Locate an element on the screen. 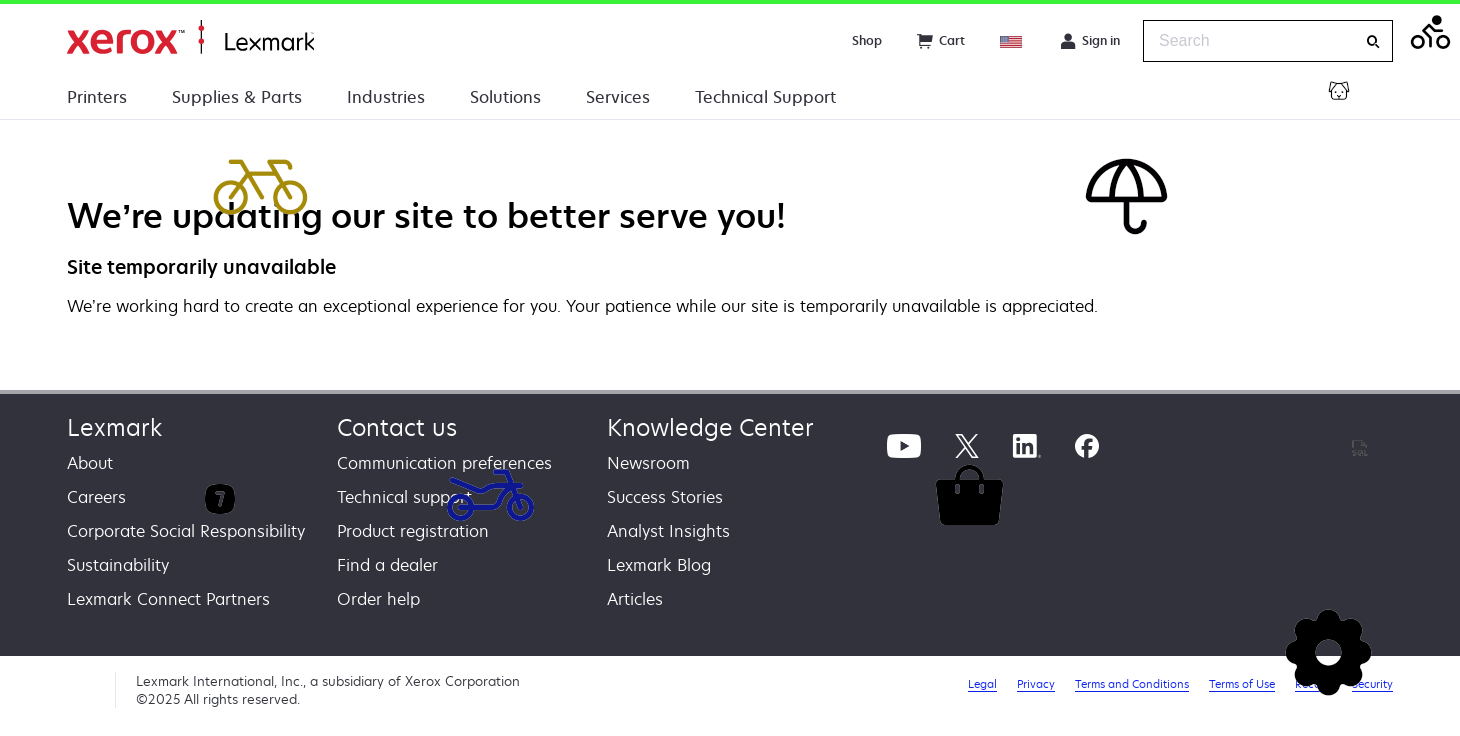 This screenshot has height=736, width=1460. browse pet-related content or services is located at coordinates (1339, 91).